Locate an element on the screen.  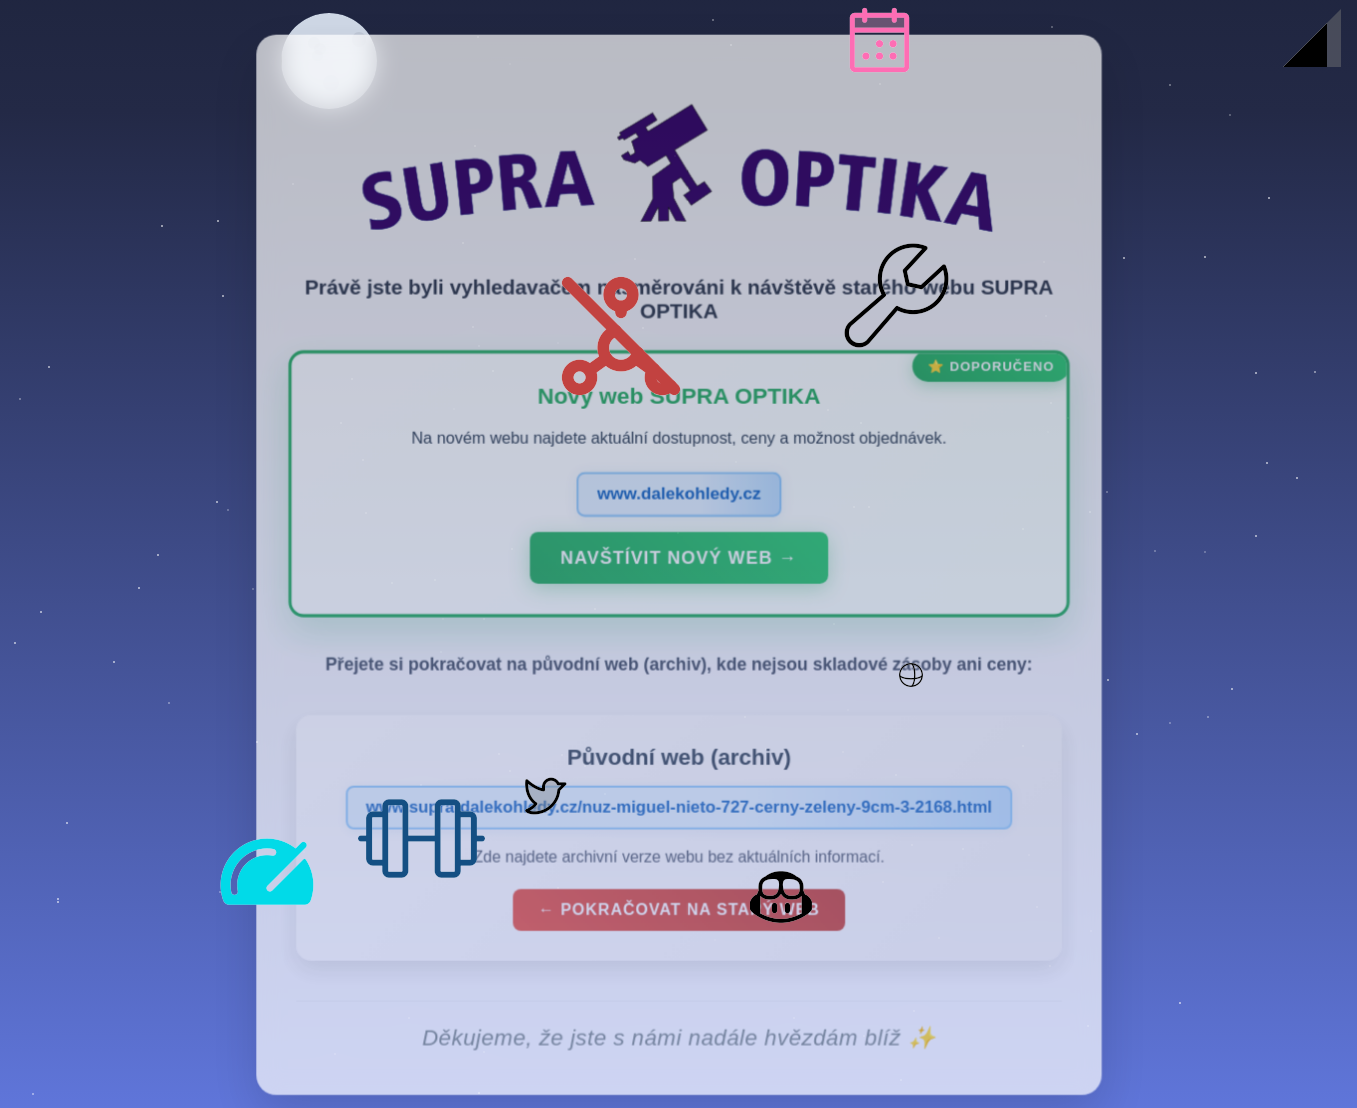
disable social sharing features is located at coordinates (621, 336).